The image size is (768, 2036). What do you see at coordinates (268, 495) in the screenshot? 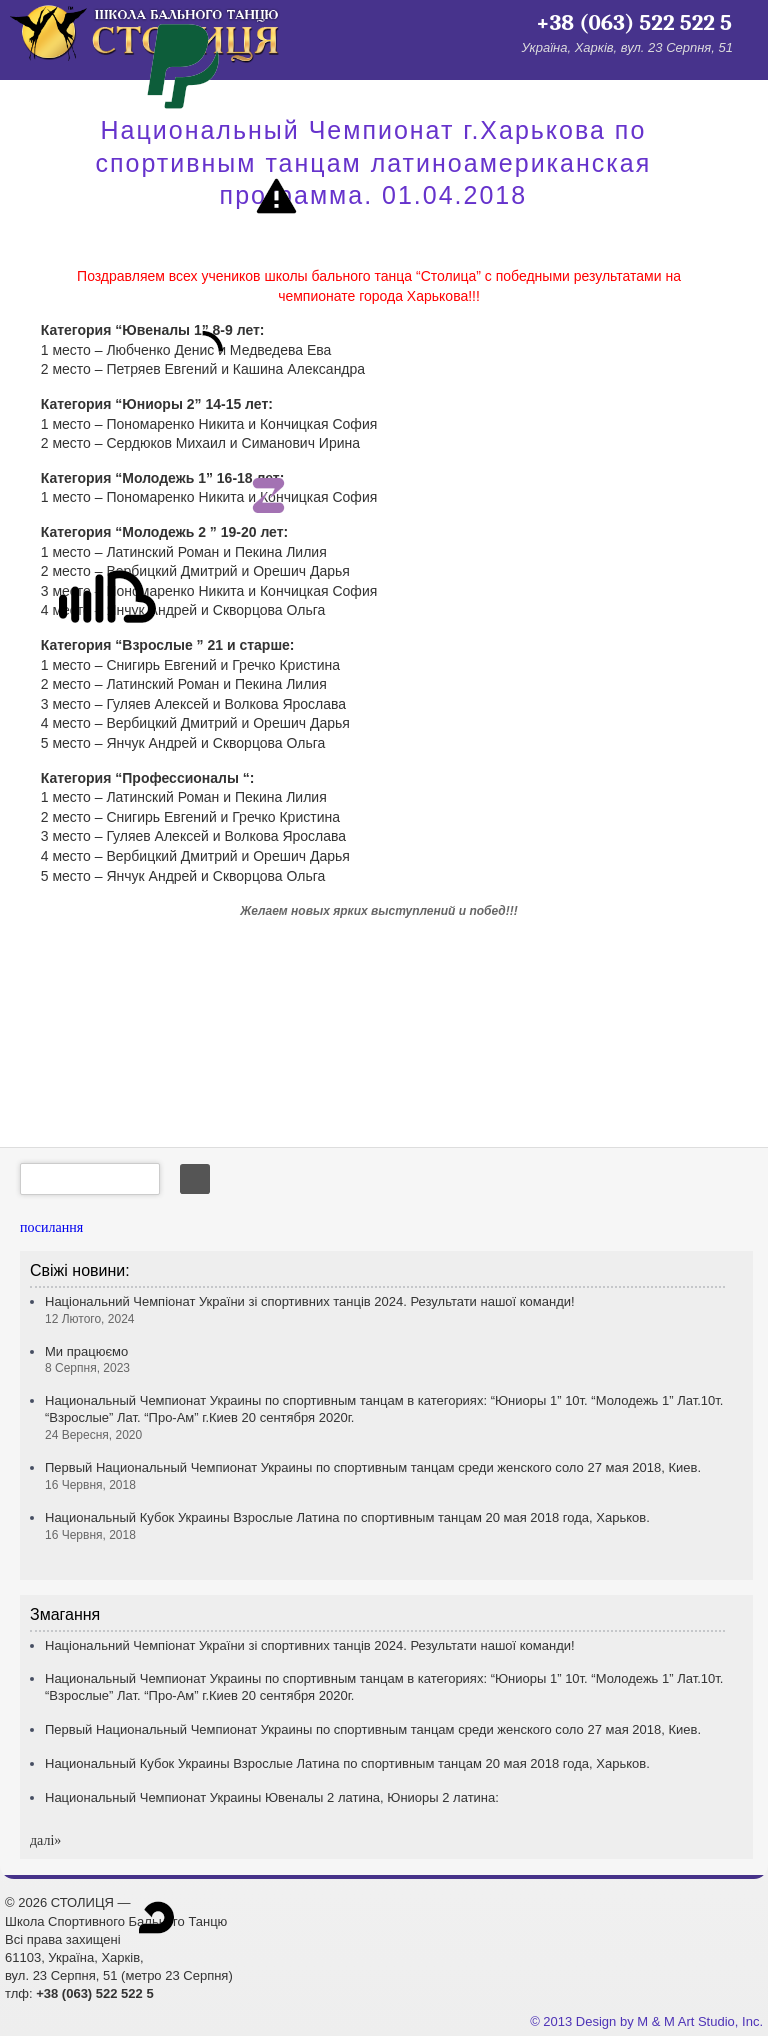
I see `open zulip messaging app` at bounding box center [268, 495].